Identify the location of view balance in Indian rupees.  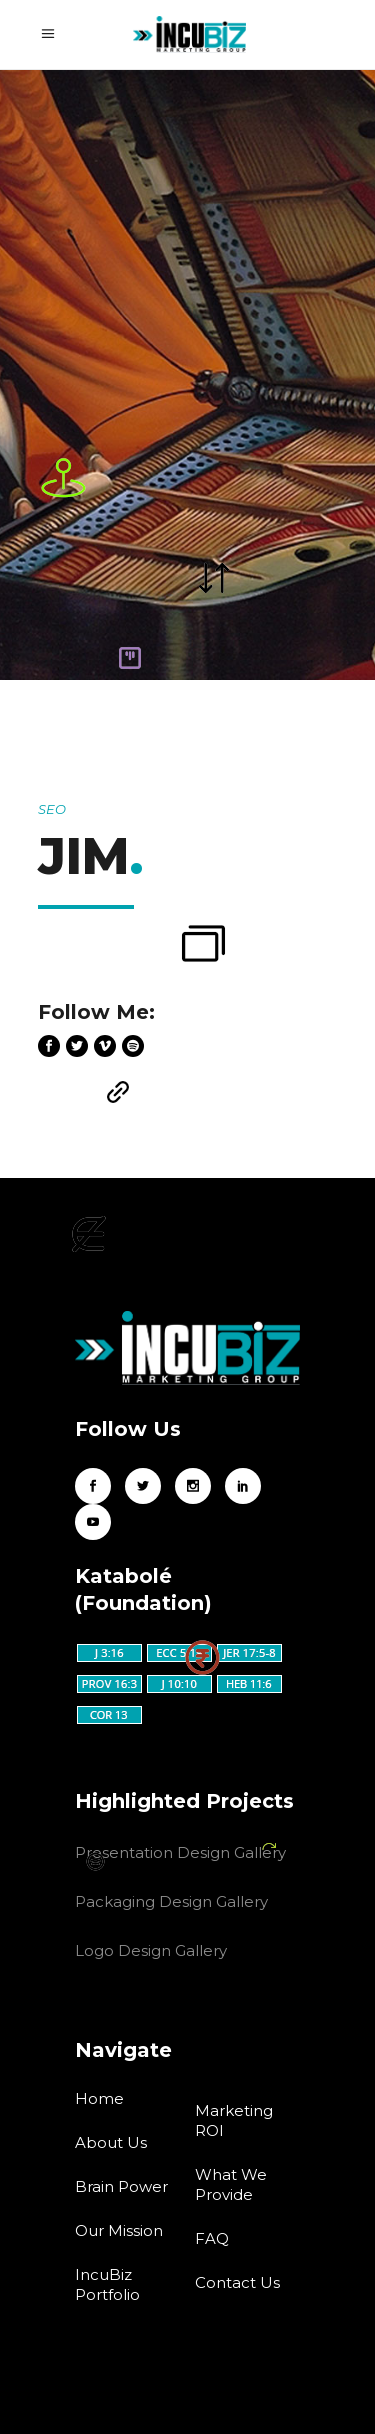
(202, 1657).